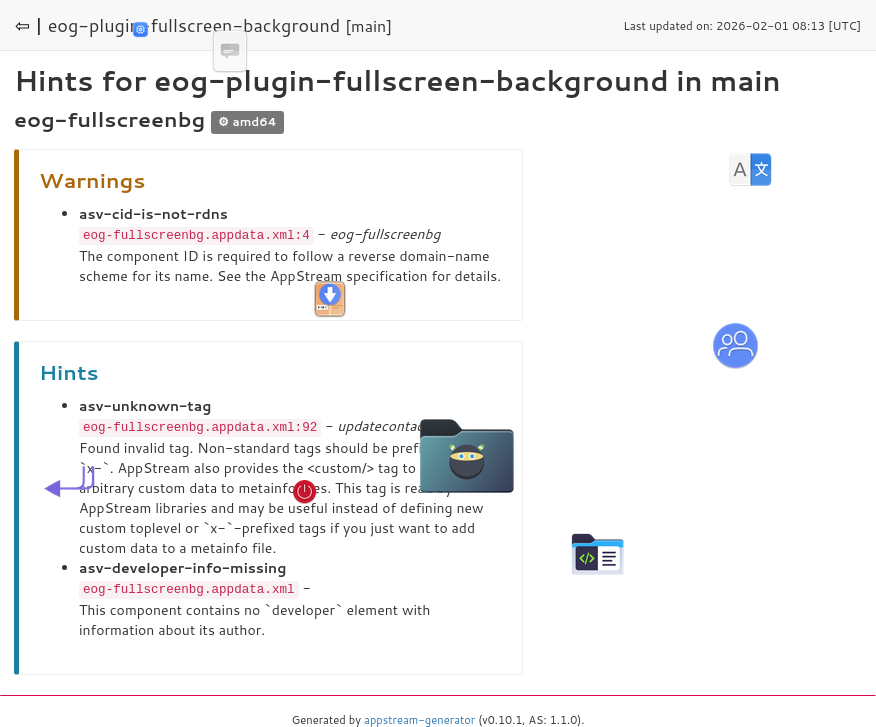  I want to click on reply to all recipients of an email, so click(68, 481).